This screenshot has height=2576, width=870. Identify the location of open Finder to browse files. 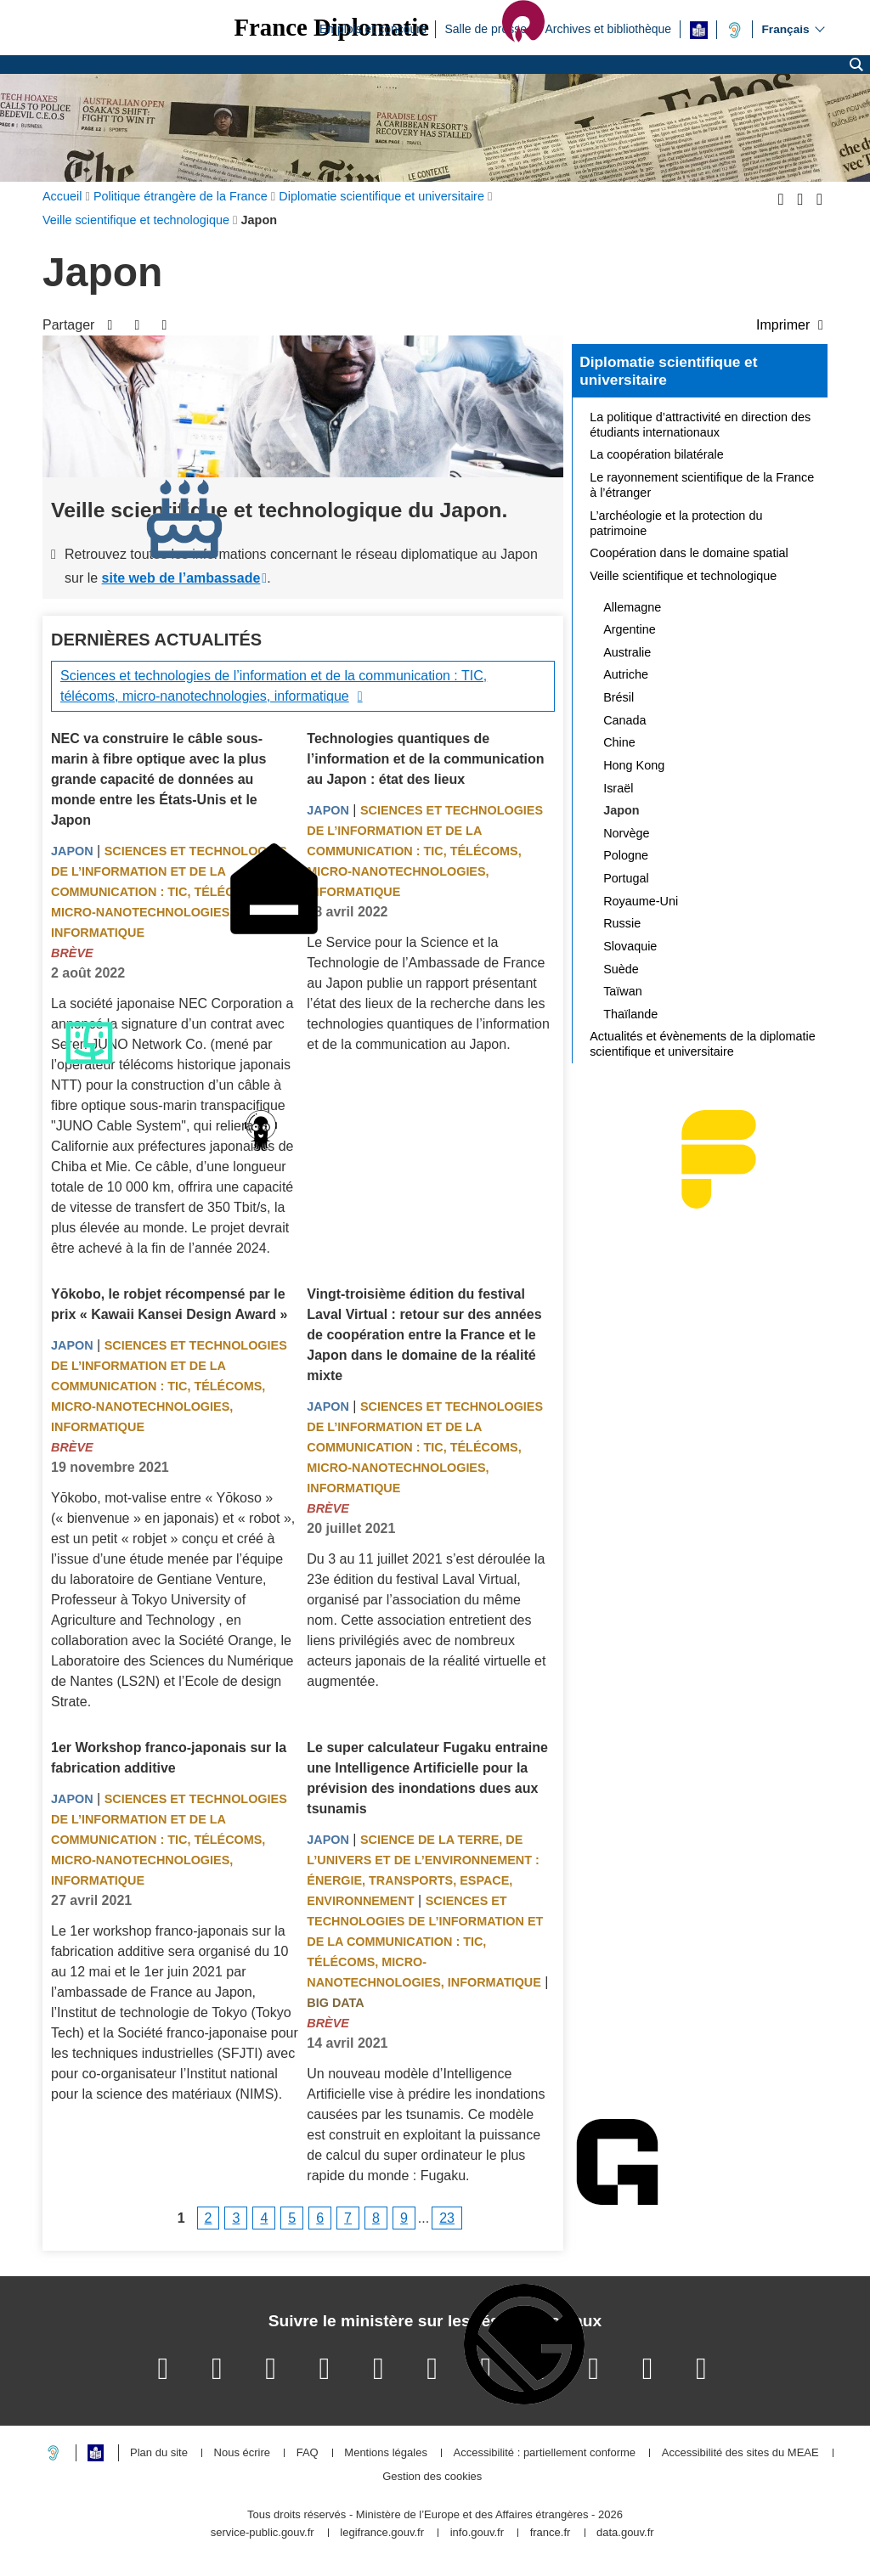
(89, 1043).